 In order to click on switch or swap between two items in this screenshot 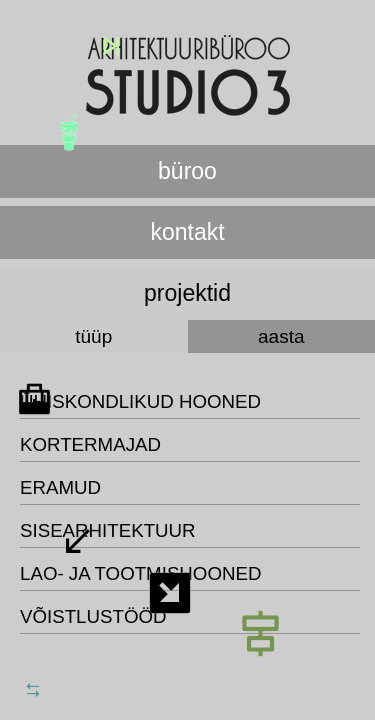, I will do `click(33, 690)`.